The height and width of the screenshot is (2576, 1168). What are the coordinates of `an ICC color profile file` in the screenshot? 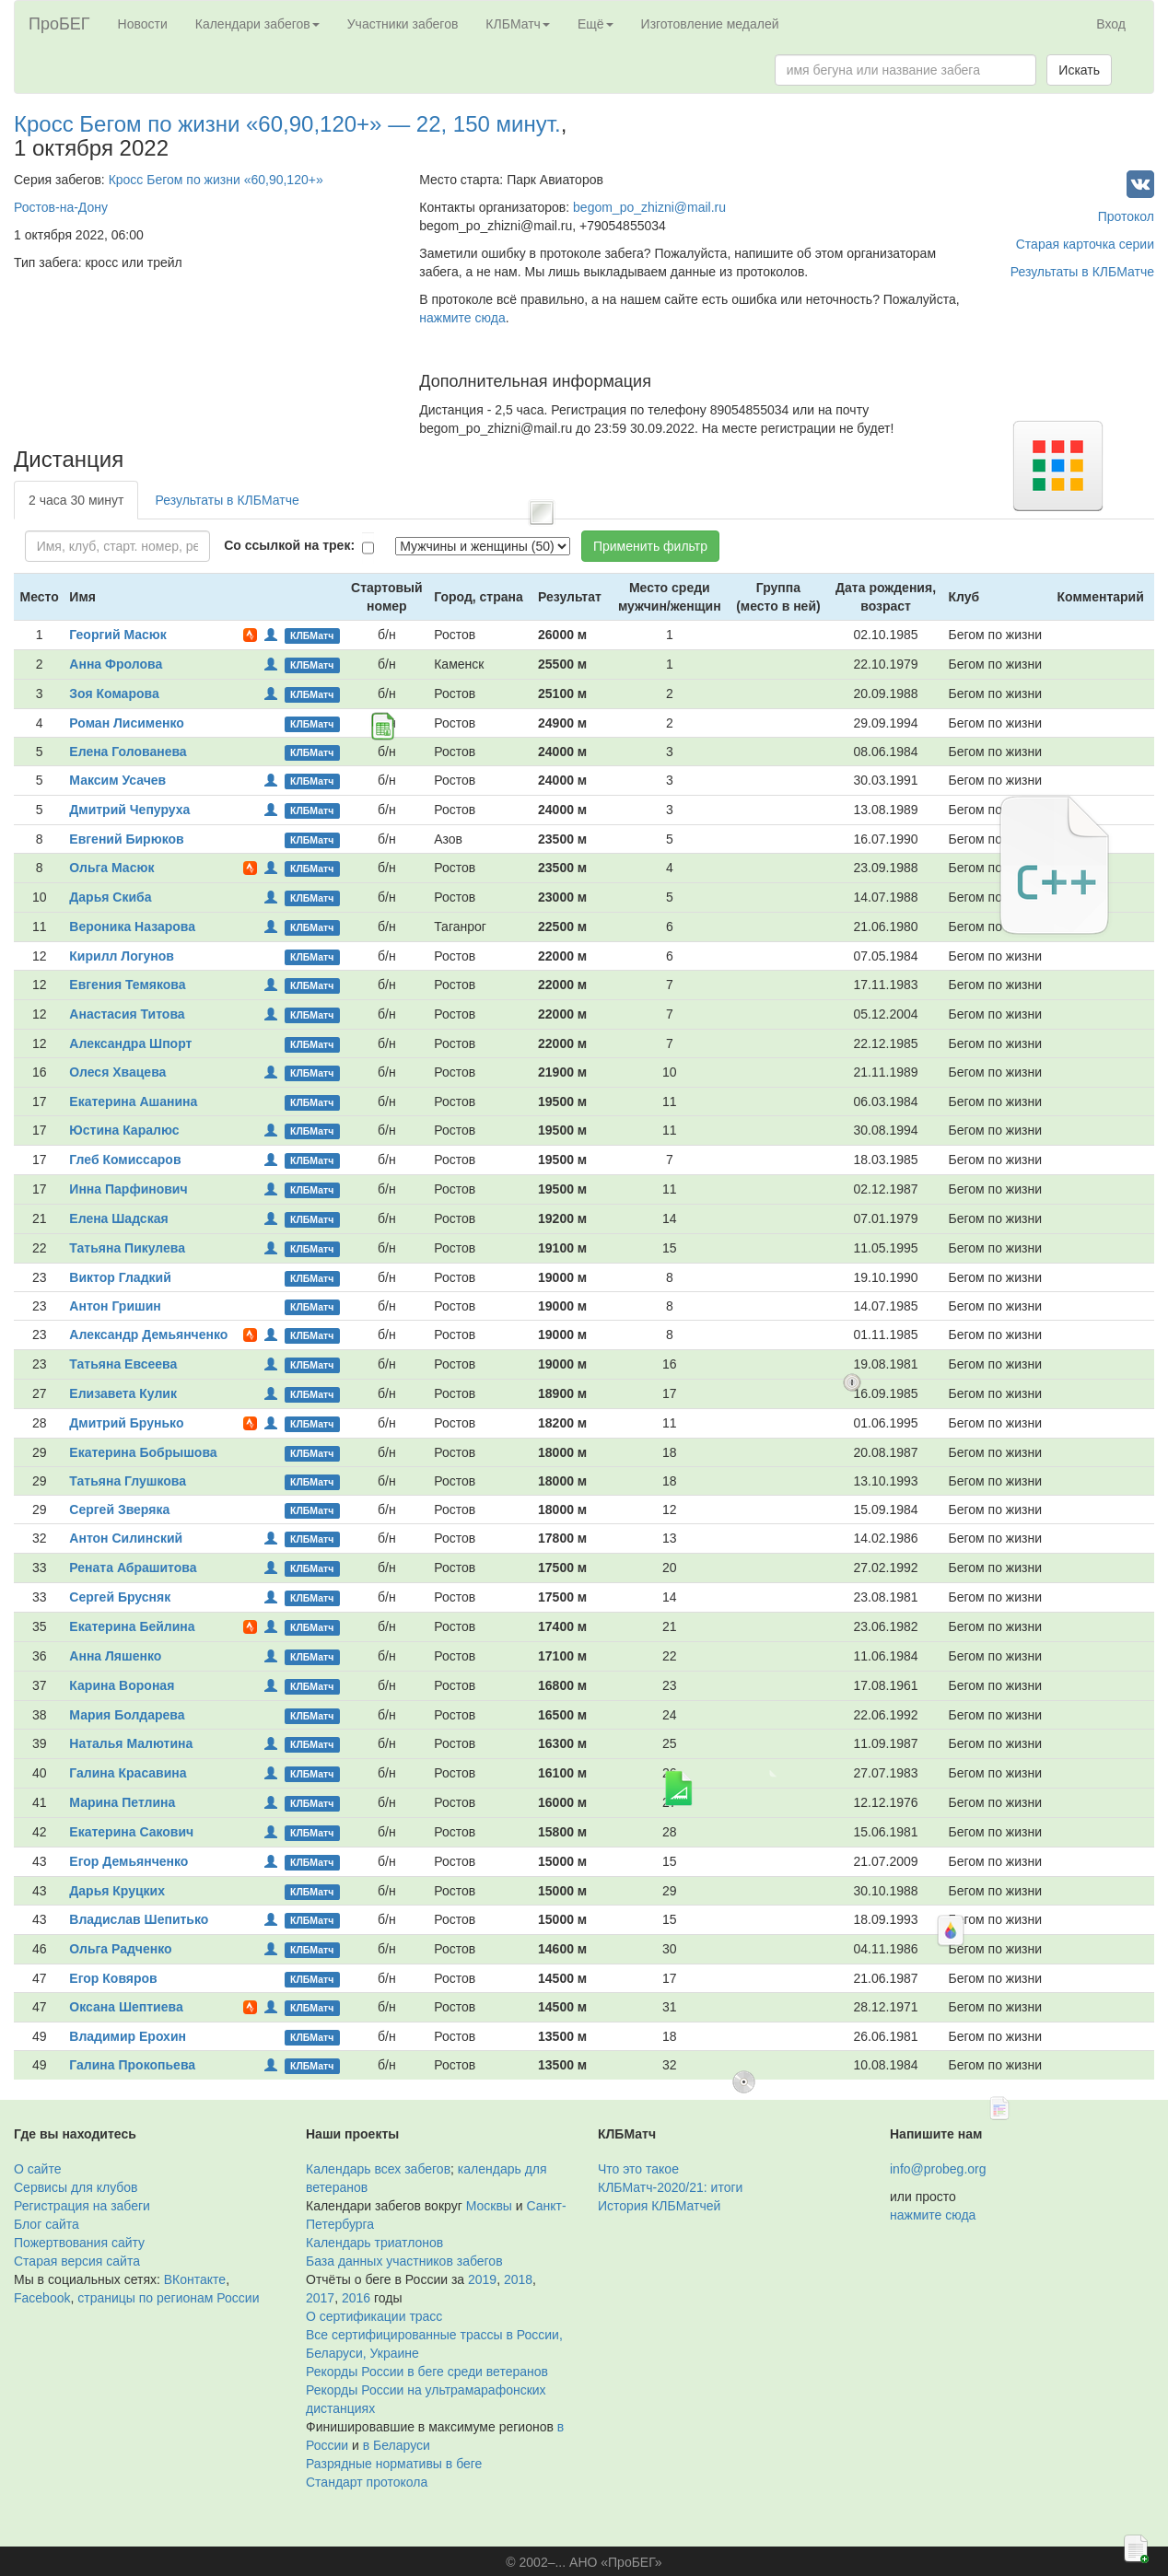 It's located at (951, 1930).